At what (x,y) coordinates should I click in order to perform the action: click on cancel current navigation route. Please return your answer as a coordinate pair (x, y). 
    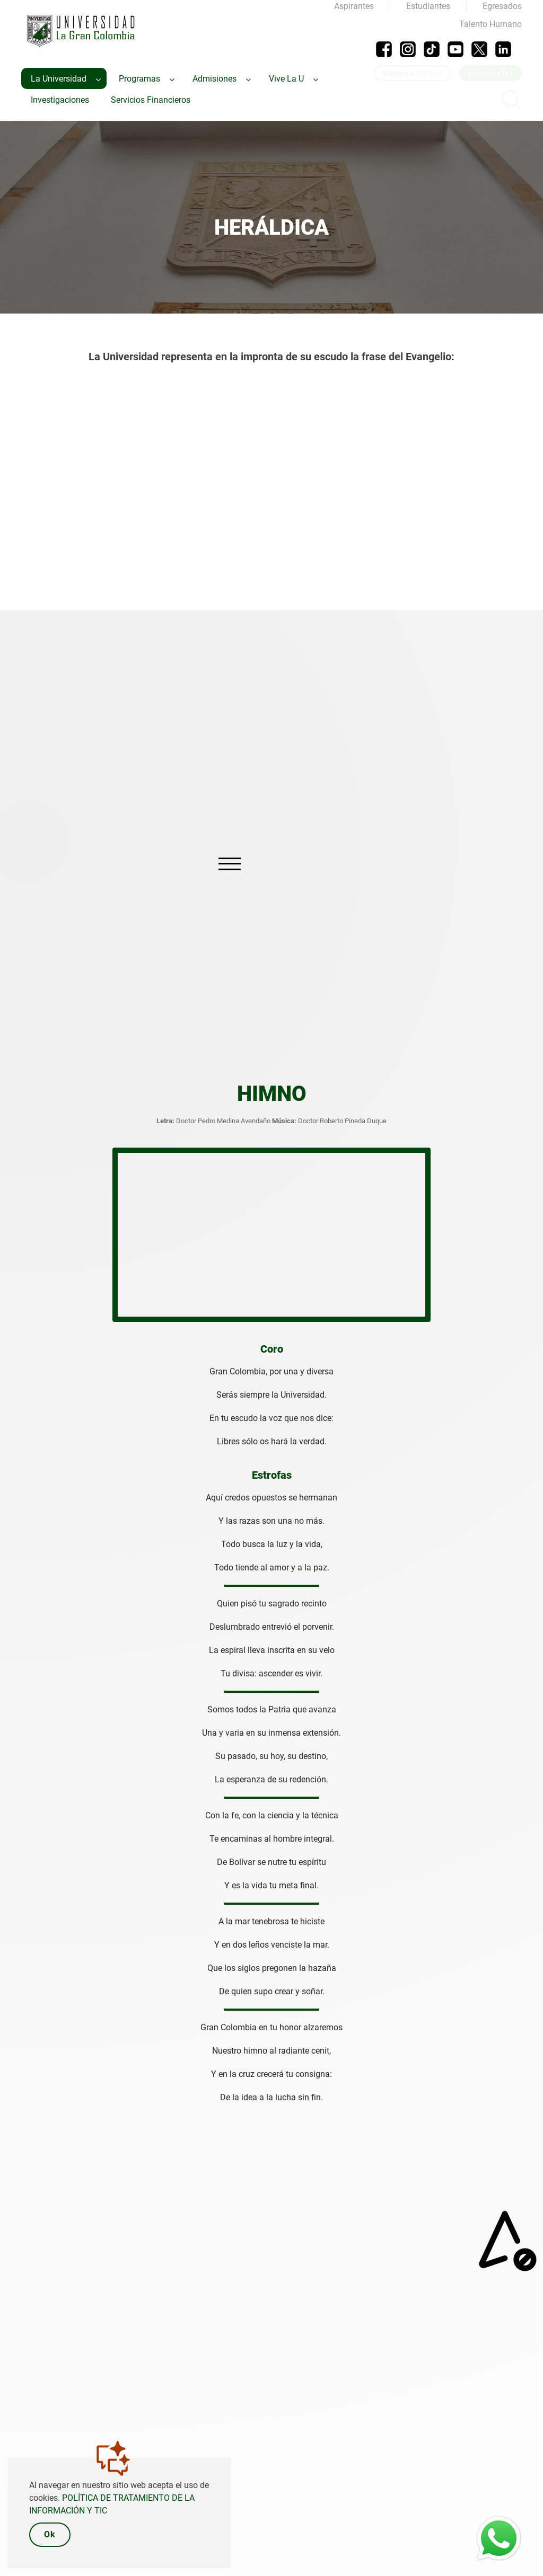
    Looking at the image, I should click on (505, 2240).